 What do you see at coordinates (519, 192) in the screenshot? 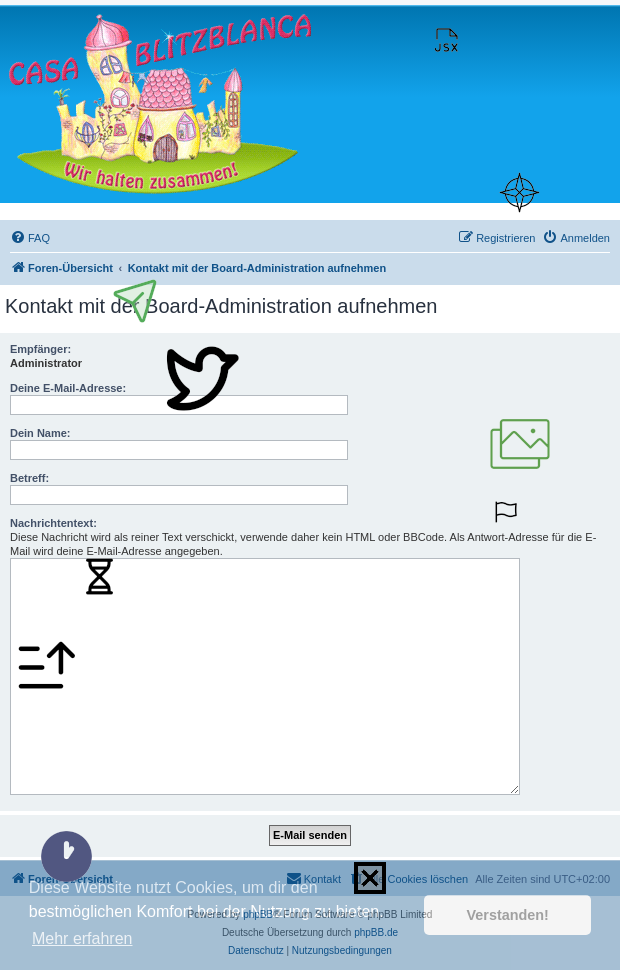
I see `access navigation or directional features` at bounding box center [519, 192].